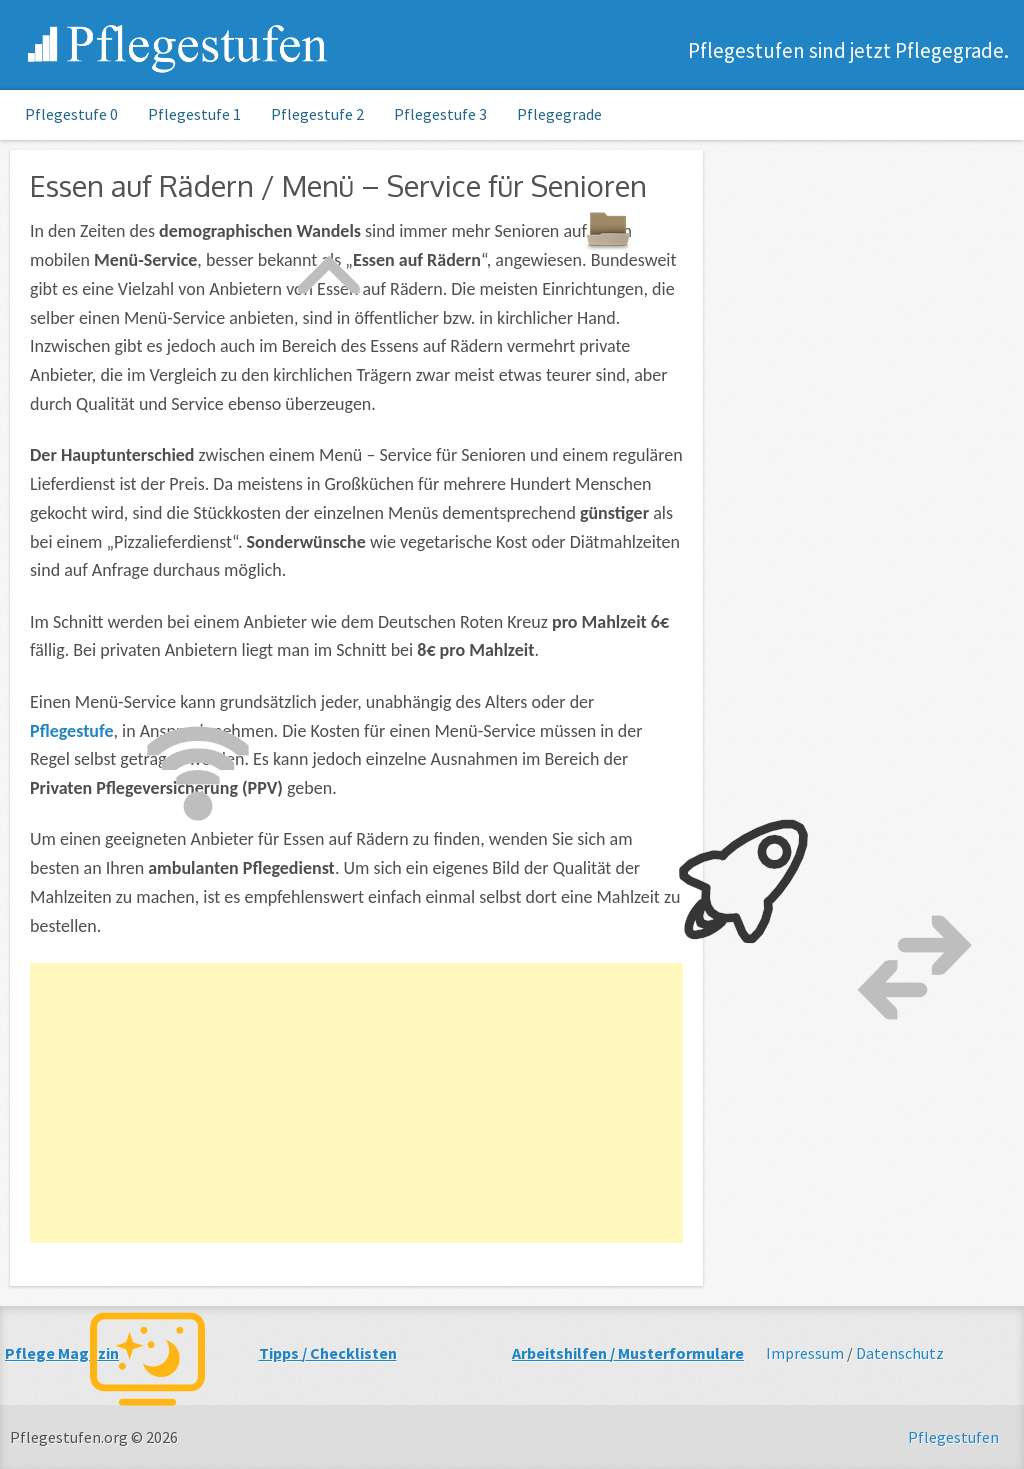 The width and height of the screenshot is (1024, 1469). Describe the element at coordinates (608, 231) in the screenshot. I see `drop files here to move them into this folder` at that location.